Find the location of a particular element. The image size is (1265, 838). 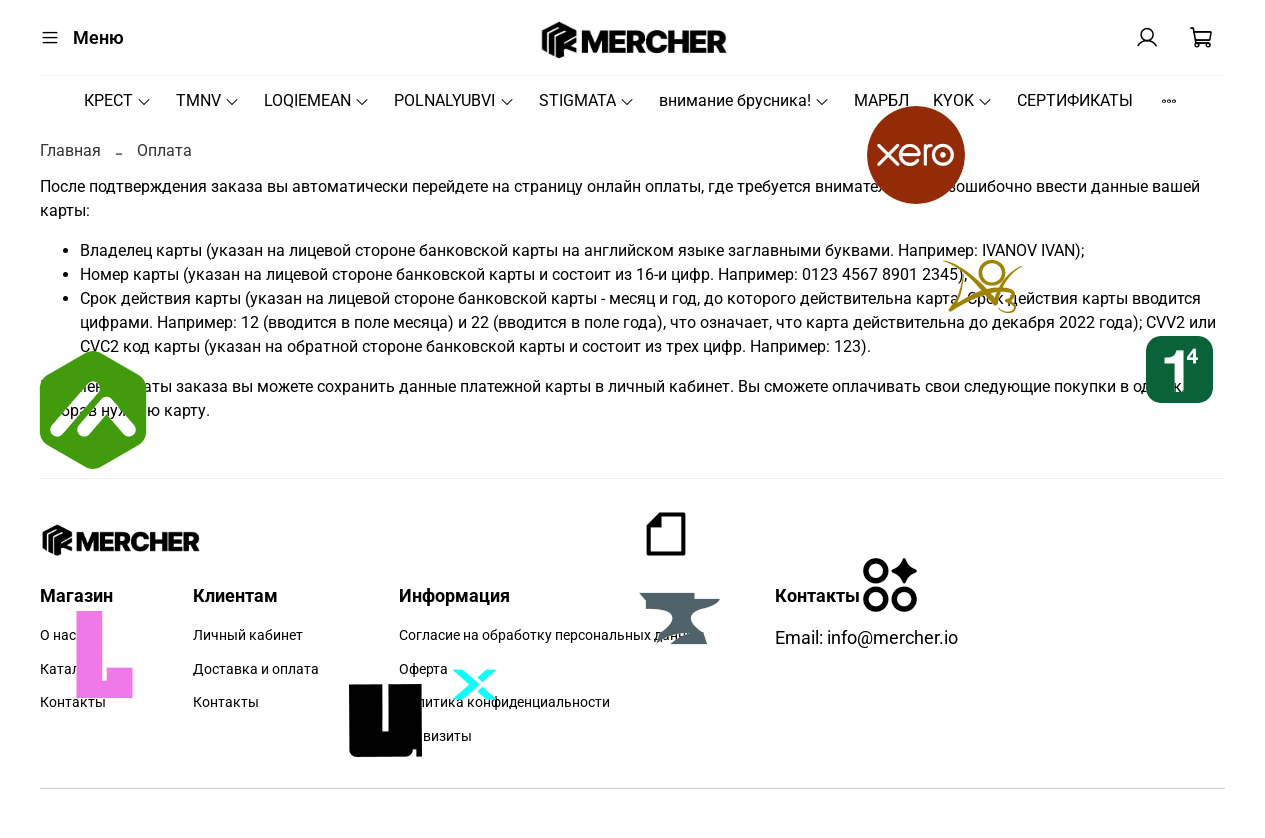

nutanix company logo is located at coordinates (474, 684).